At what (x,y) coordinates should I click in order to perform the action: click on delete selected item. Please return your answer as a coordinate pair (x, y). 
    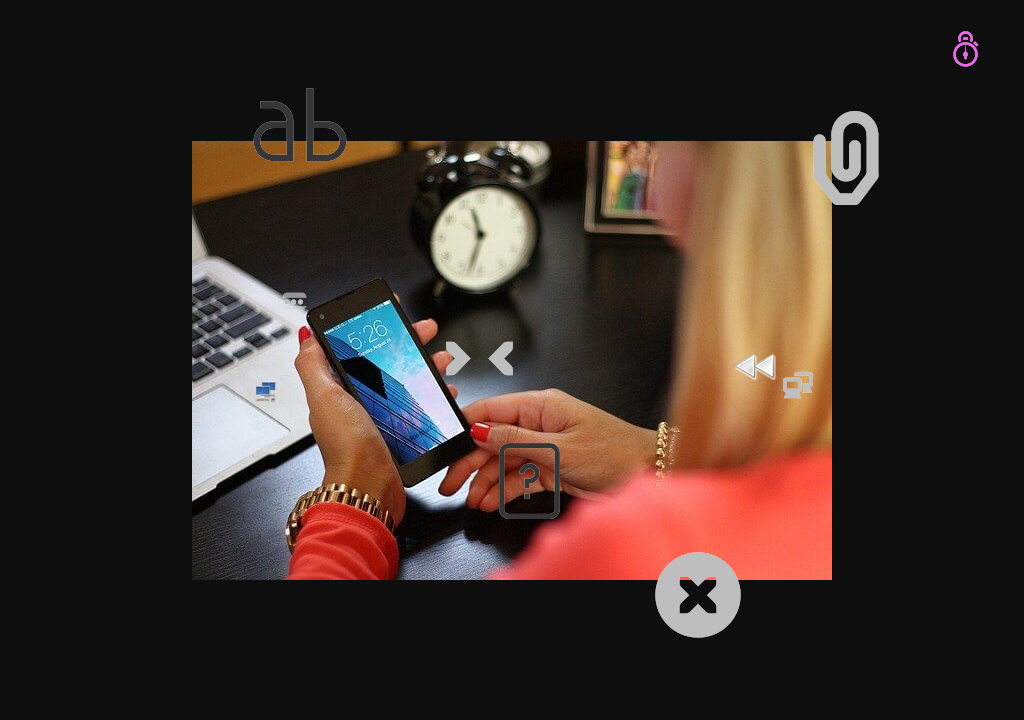
    Looking at the image, I should click on (698, 595).